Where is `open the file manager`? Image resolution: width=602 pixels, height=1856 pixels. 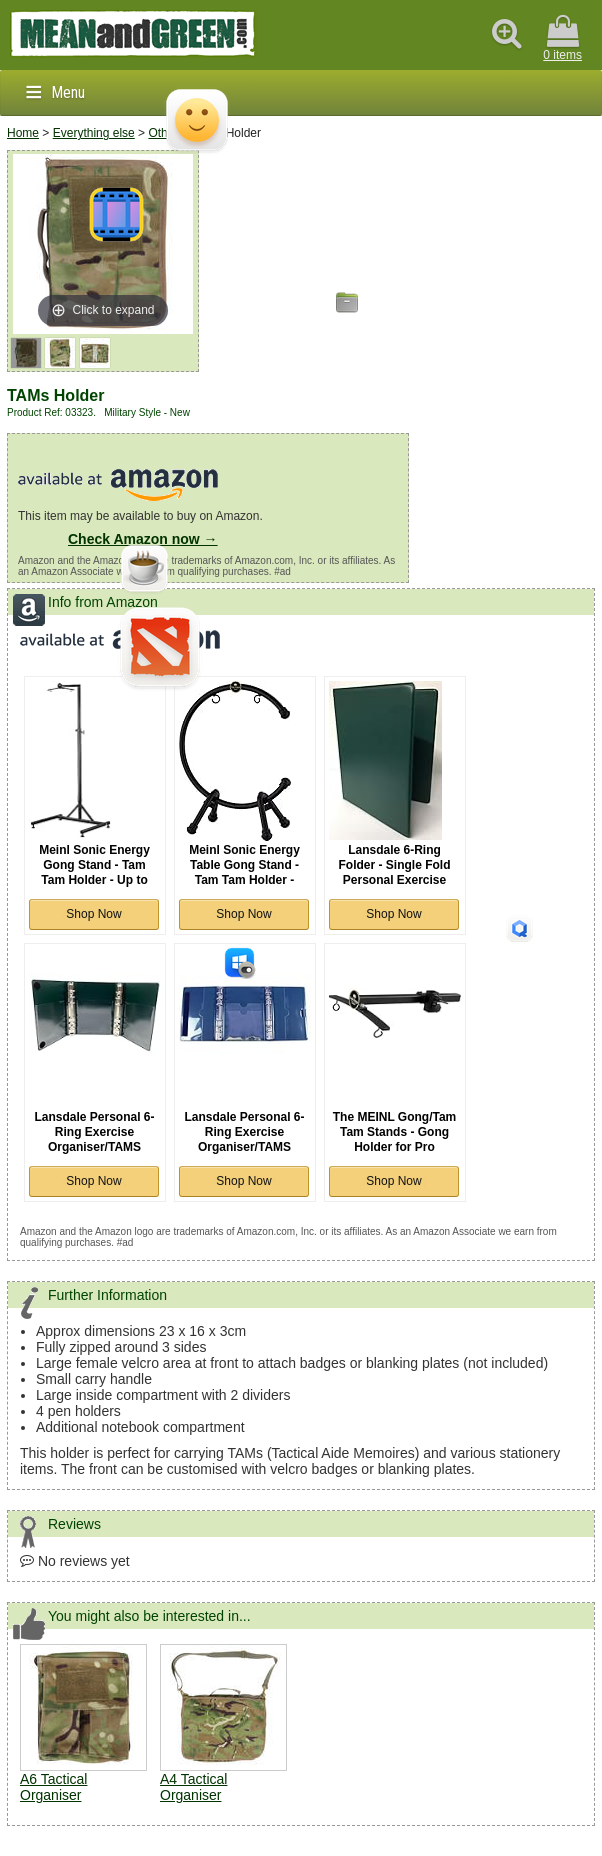 open the file manager is located at coordinates (347, 302).